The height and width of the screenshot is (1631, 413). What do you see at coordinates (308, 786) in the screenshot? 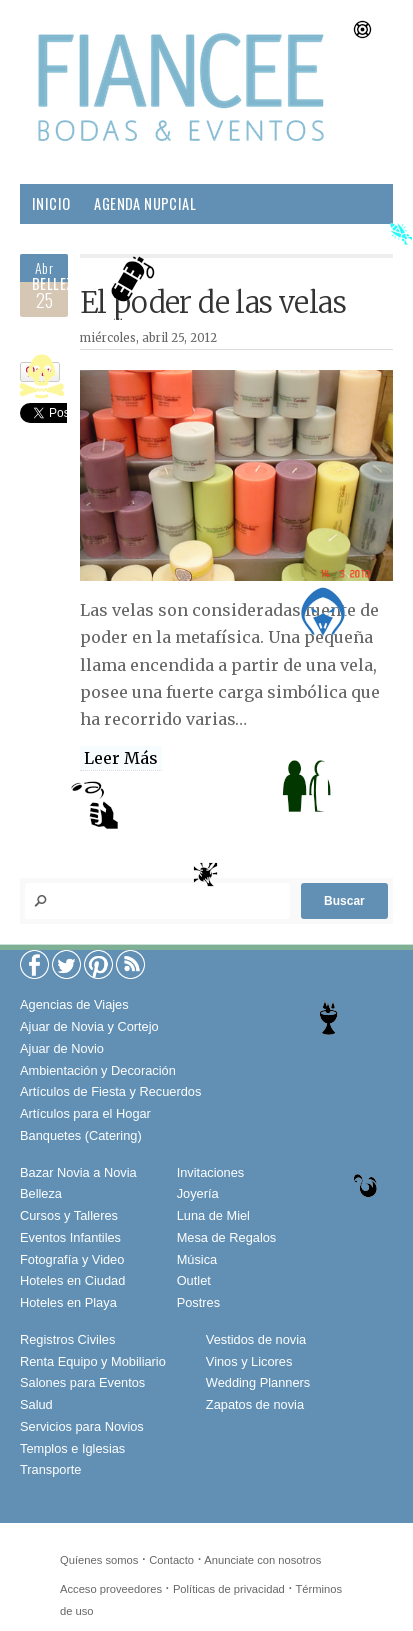
I see `indicates a follower or companion is active` at bounding box center [308, 786].